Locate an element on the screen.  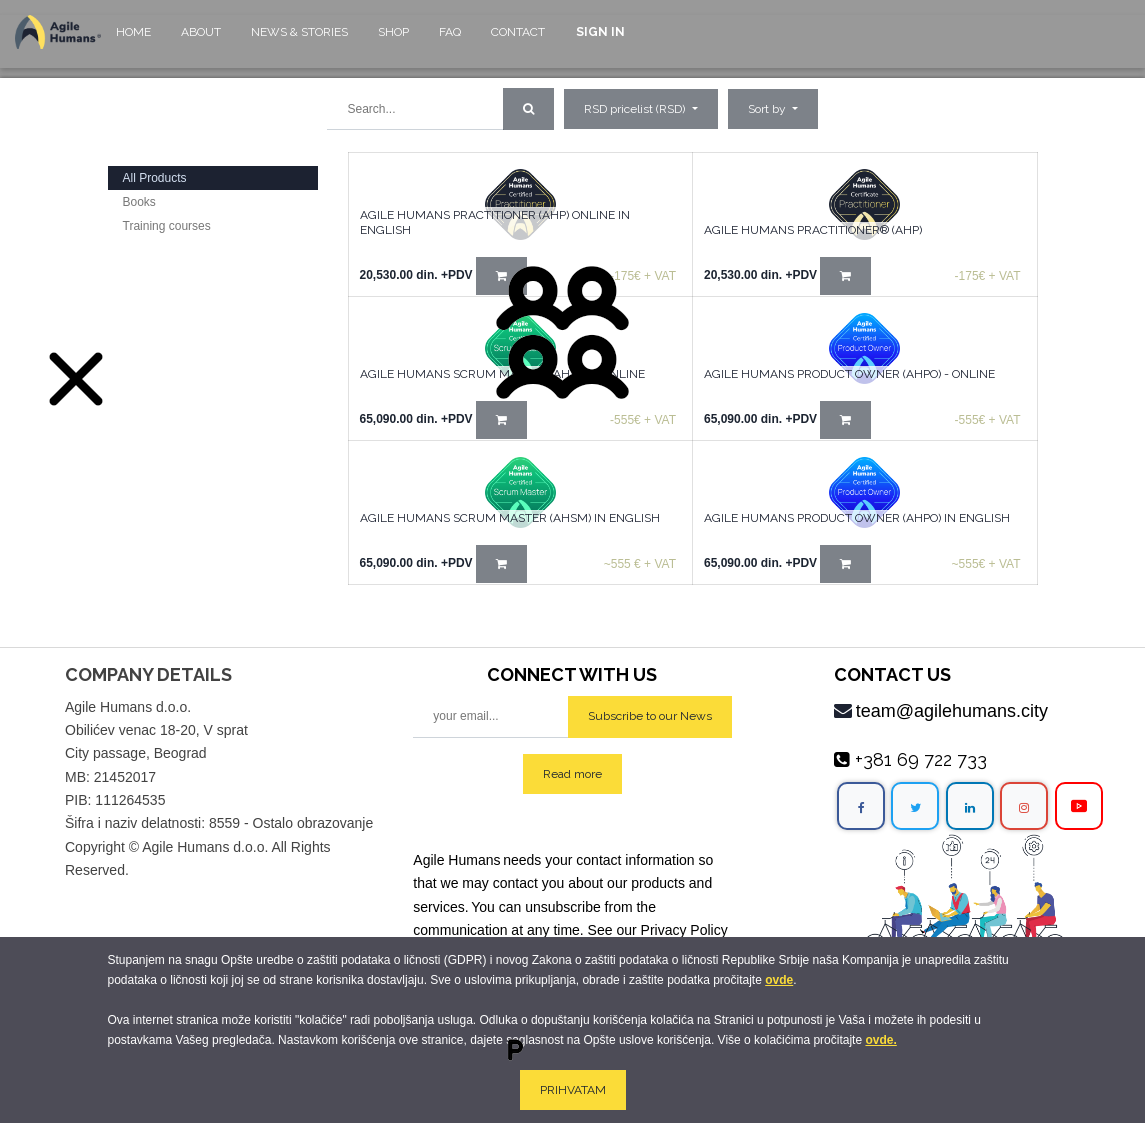
view all team members is located at coordinates (562, 332).